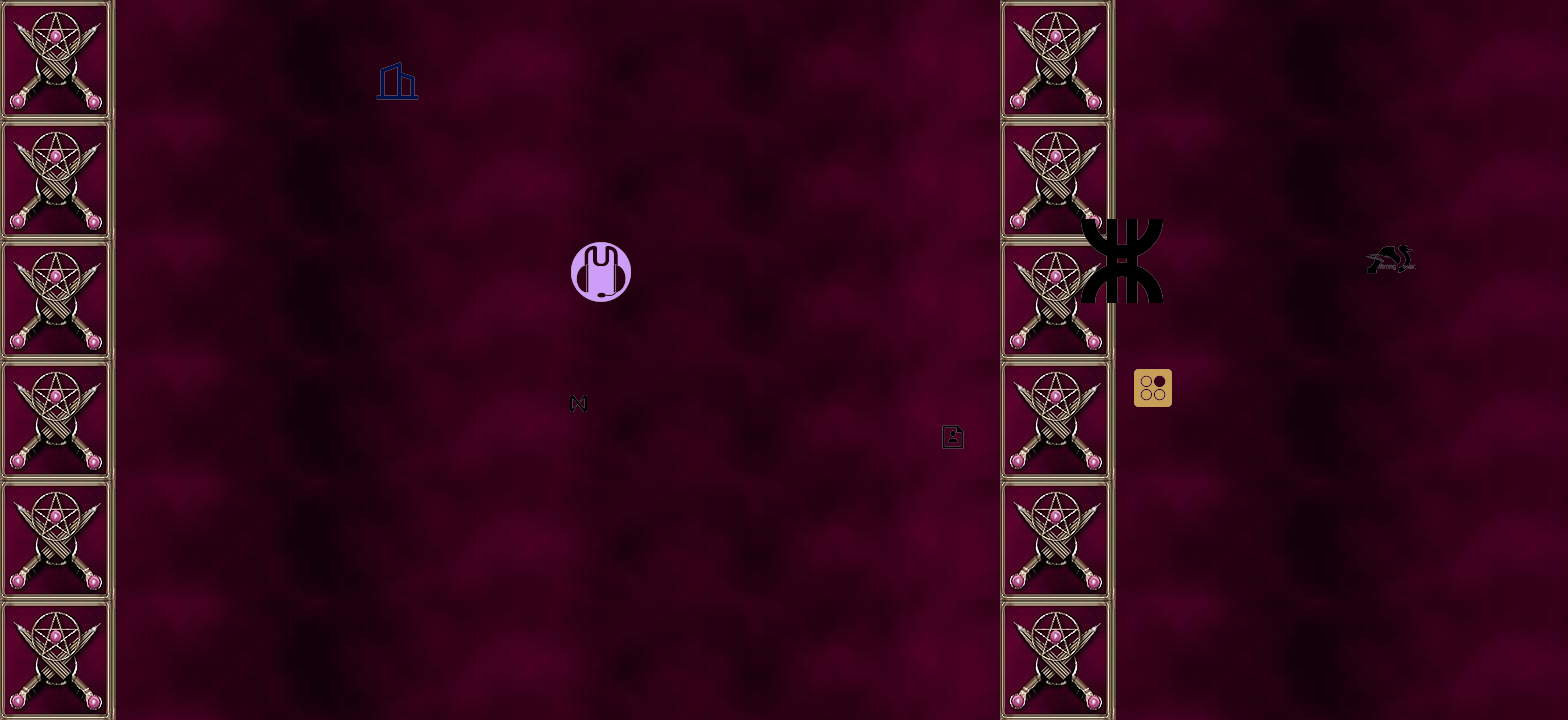 The width and height of the screenshot is (1568, 720). What do you see at coordinates (397, 82) in the screenshot?
I see `view company or business profile` at bounding box center [397, 82].